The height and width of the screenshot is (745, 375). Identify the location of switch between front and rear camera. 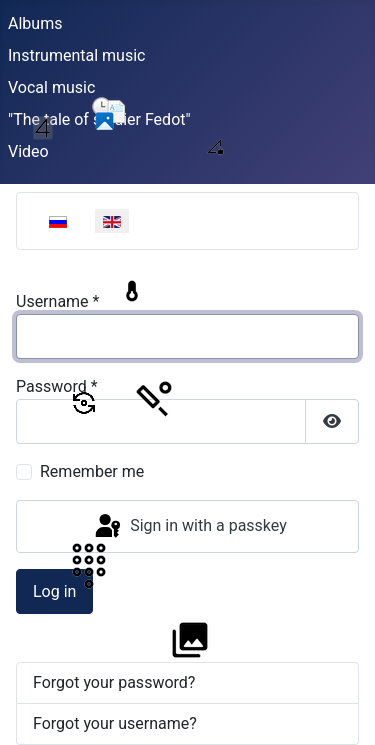
(84, 403).